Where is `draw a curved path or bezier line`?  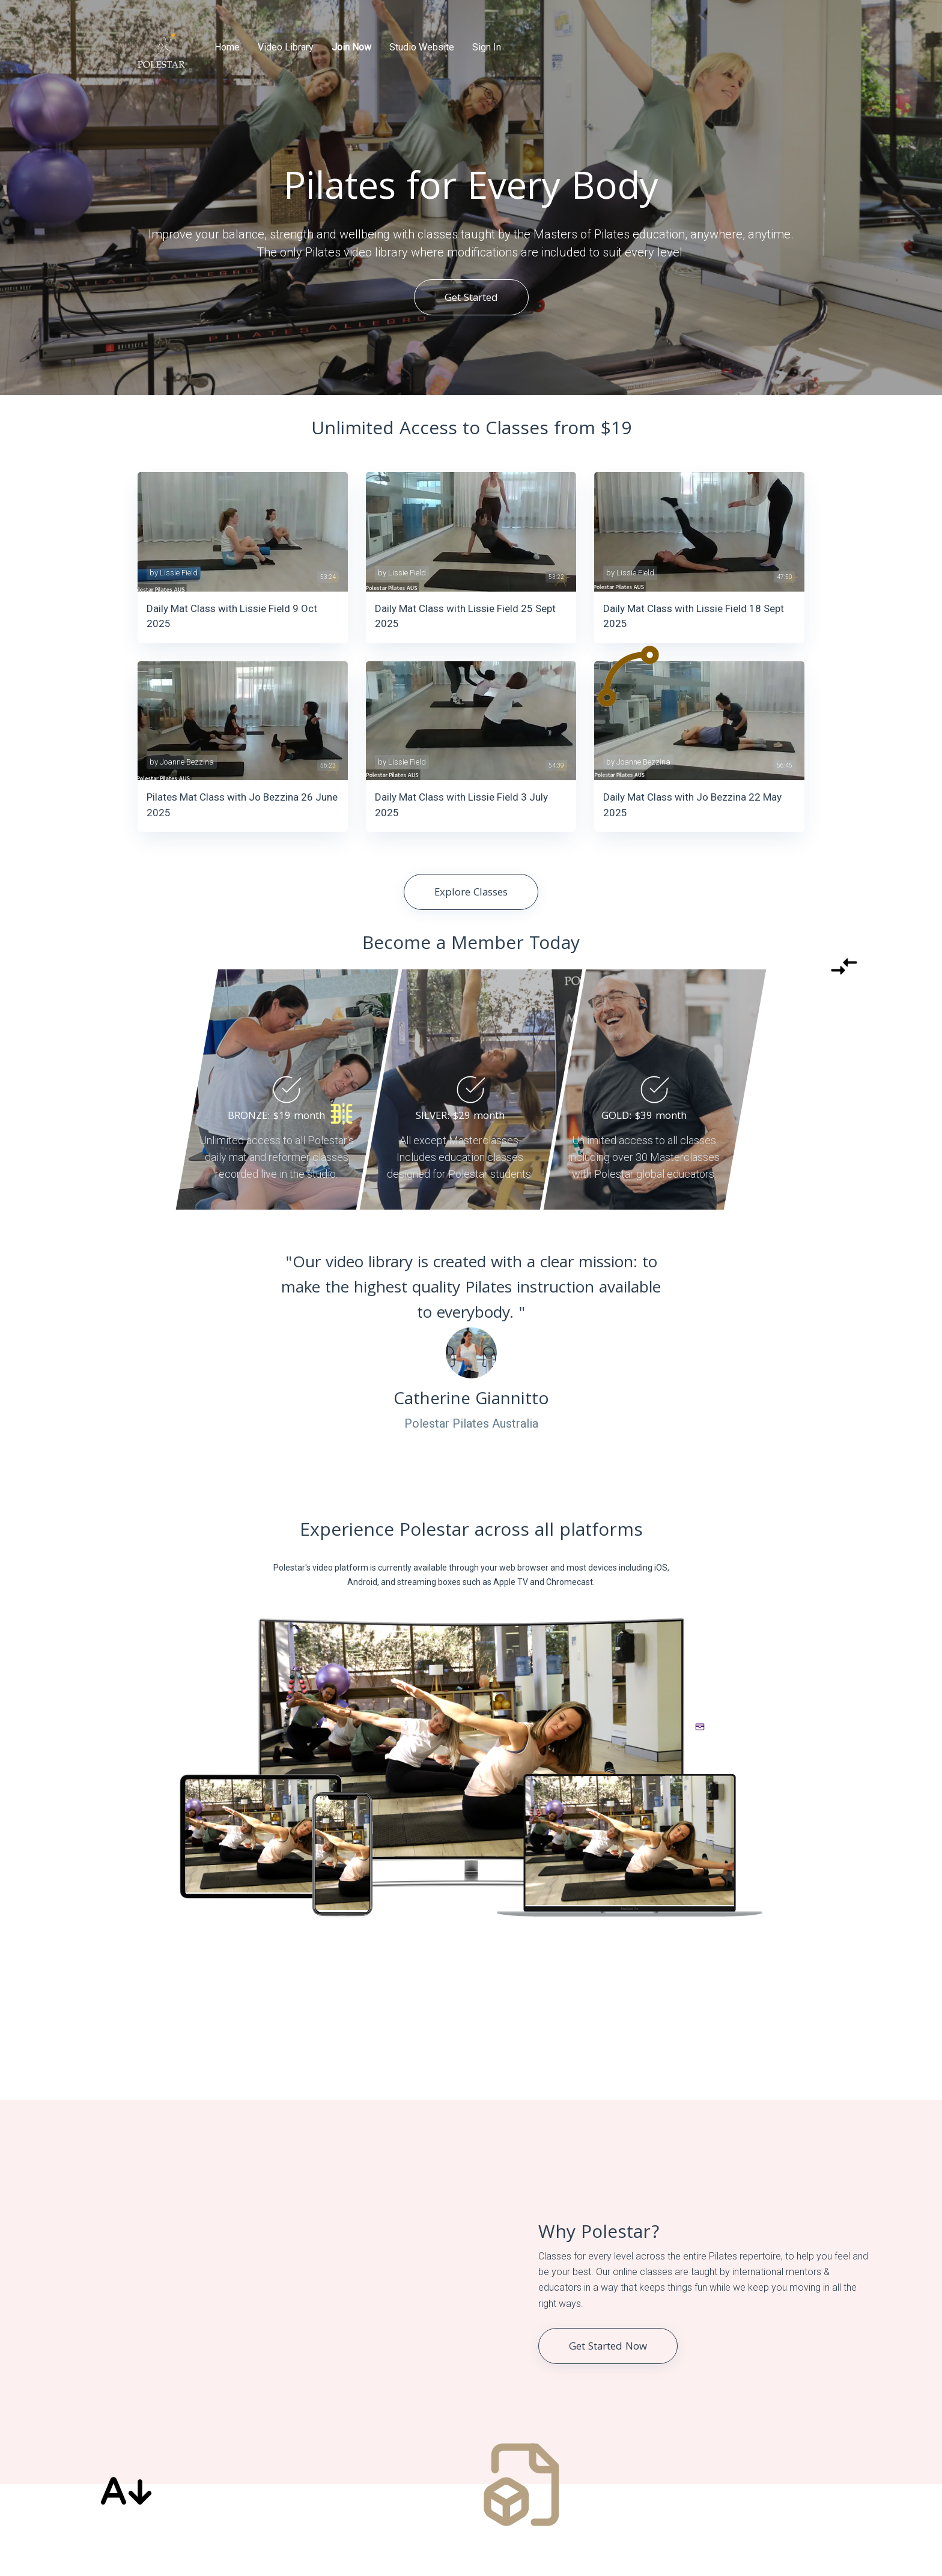 draw a curved path or bezier line is located at coordinates (628, 676).